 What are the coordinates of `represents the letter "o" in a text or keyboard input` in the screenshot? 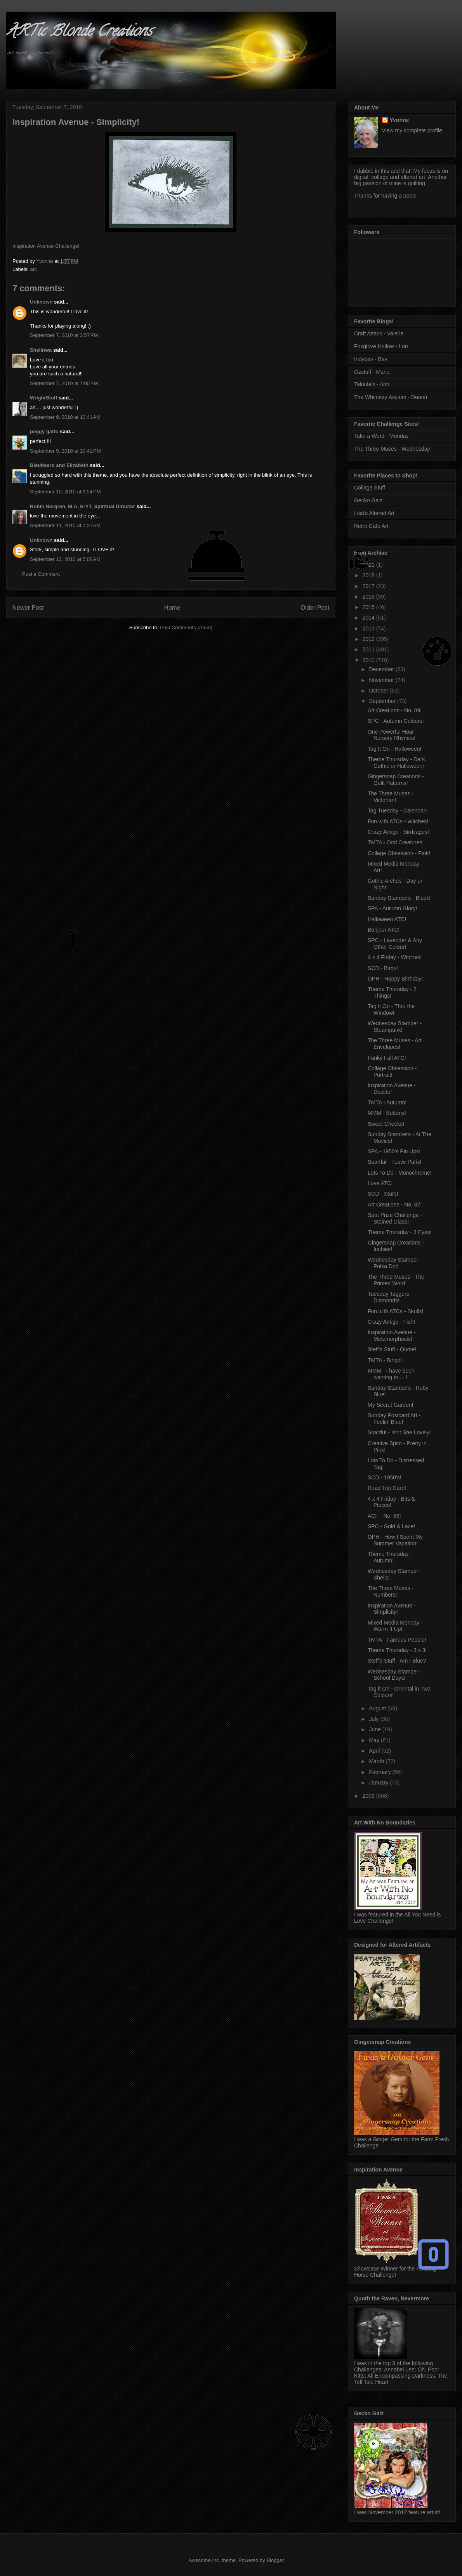 It's located at (433, 2254).